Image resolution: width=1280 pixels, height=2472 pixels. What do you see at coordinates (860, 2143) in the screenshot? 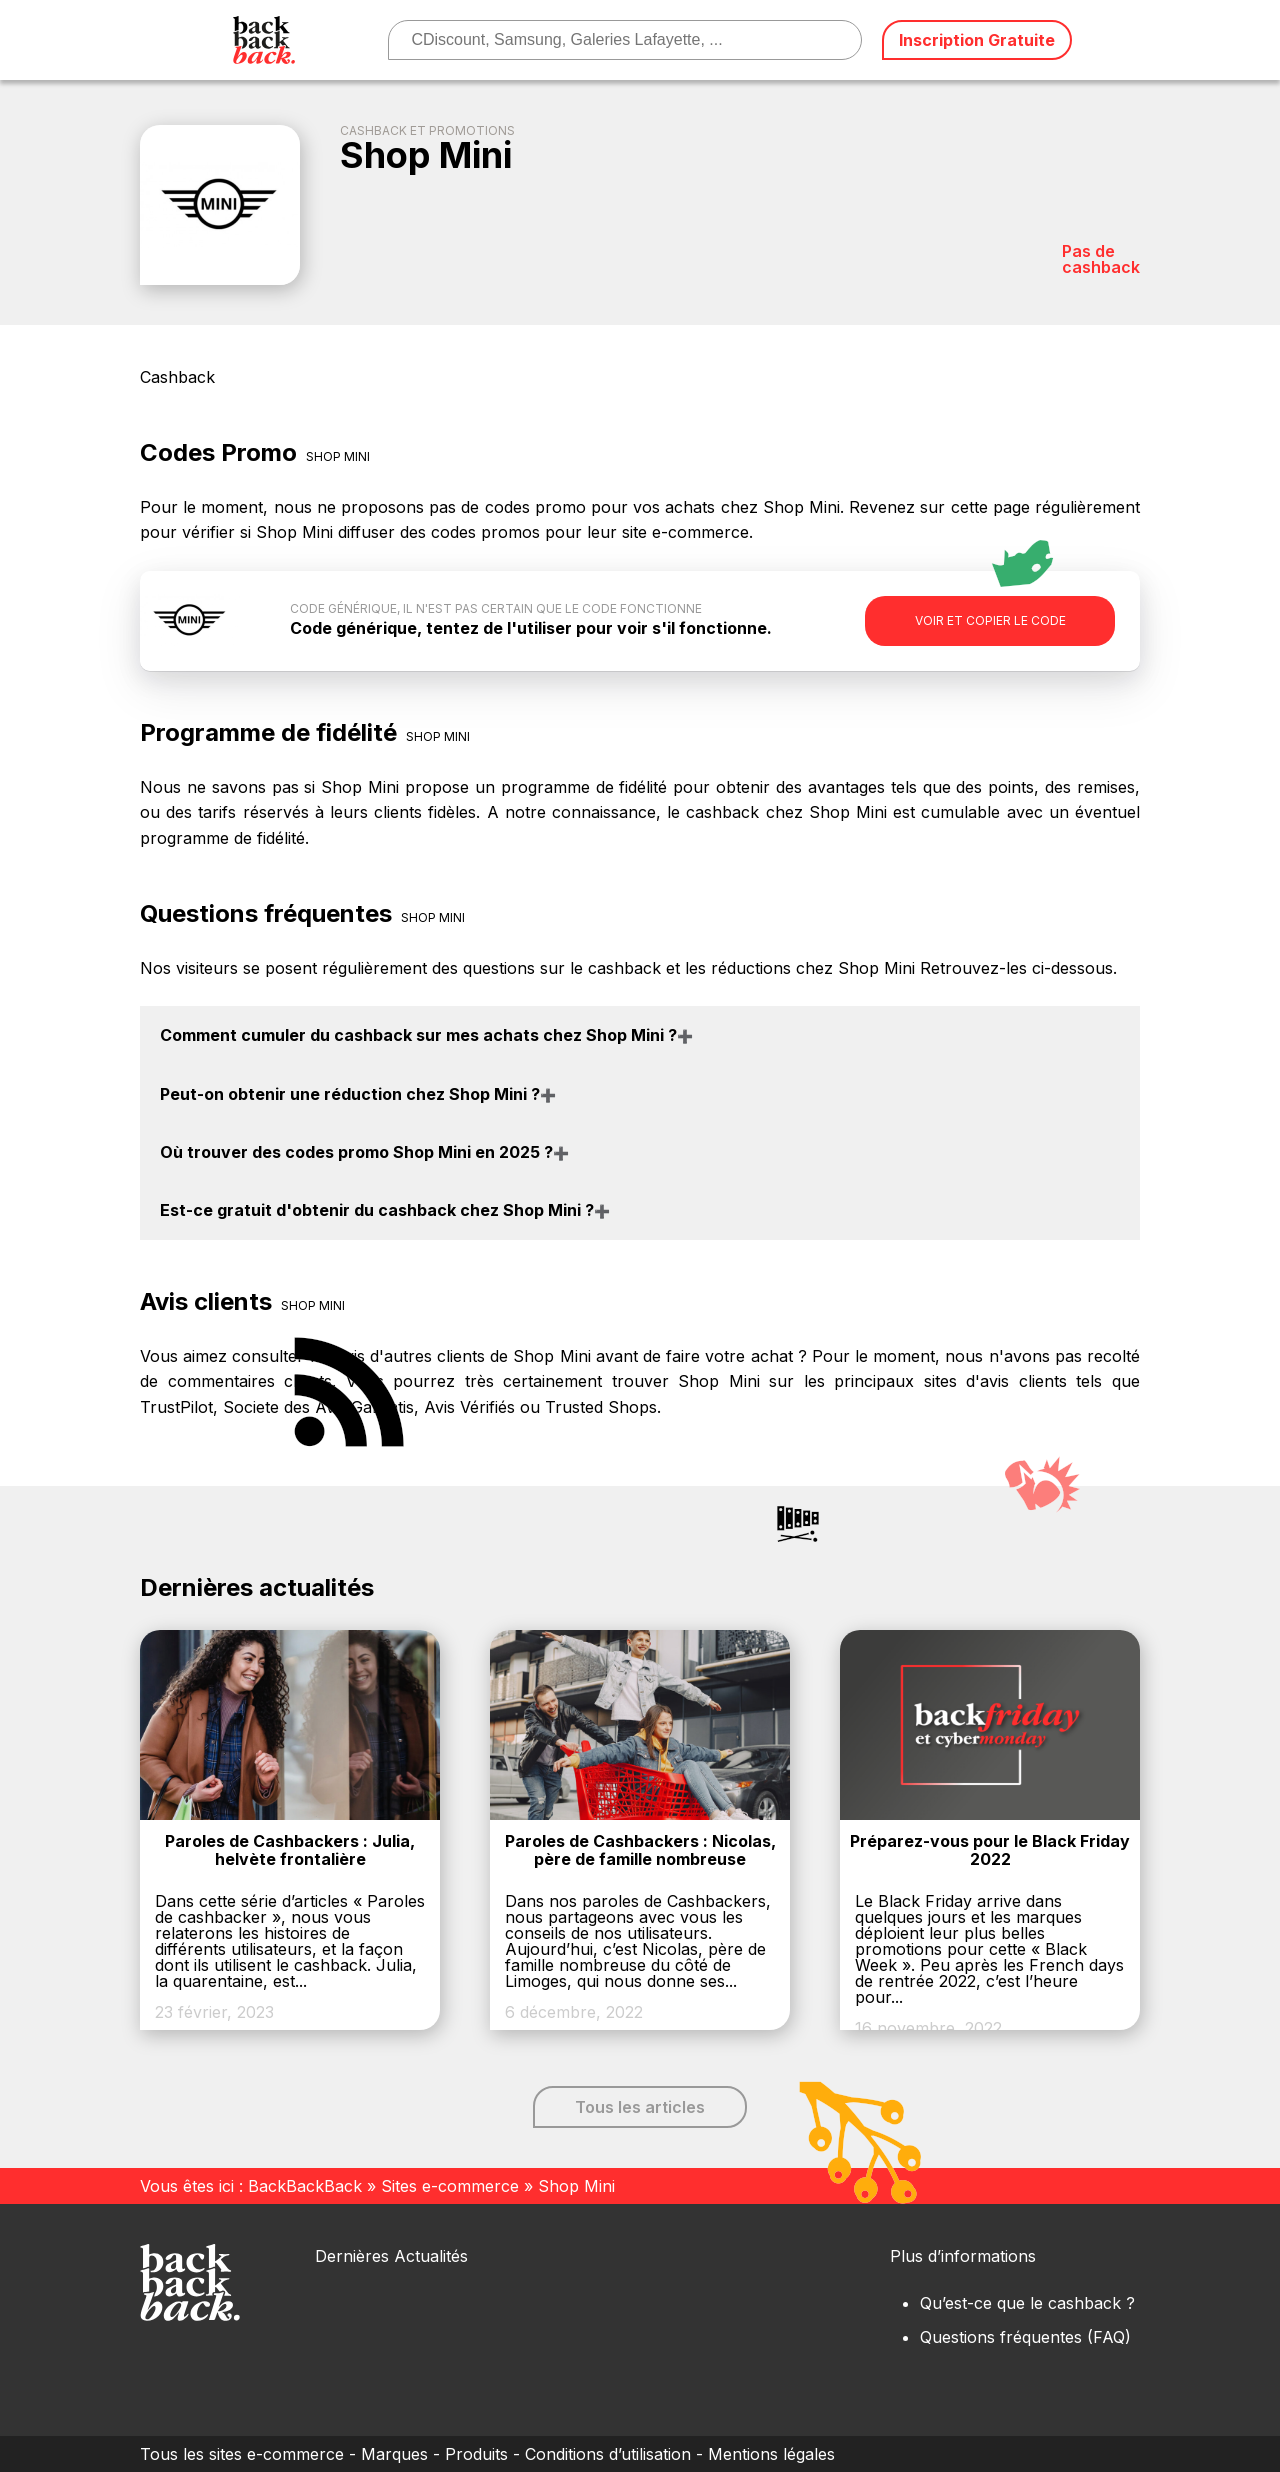
I see `blackcurrant berry ingredient in a cooking or crafting game` at bounding box center [860, 2143].